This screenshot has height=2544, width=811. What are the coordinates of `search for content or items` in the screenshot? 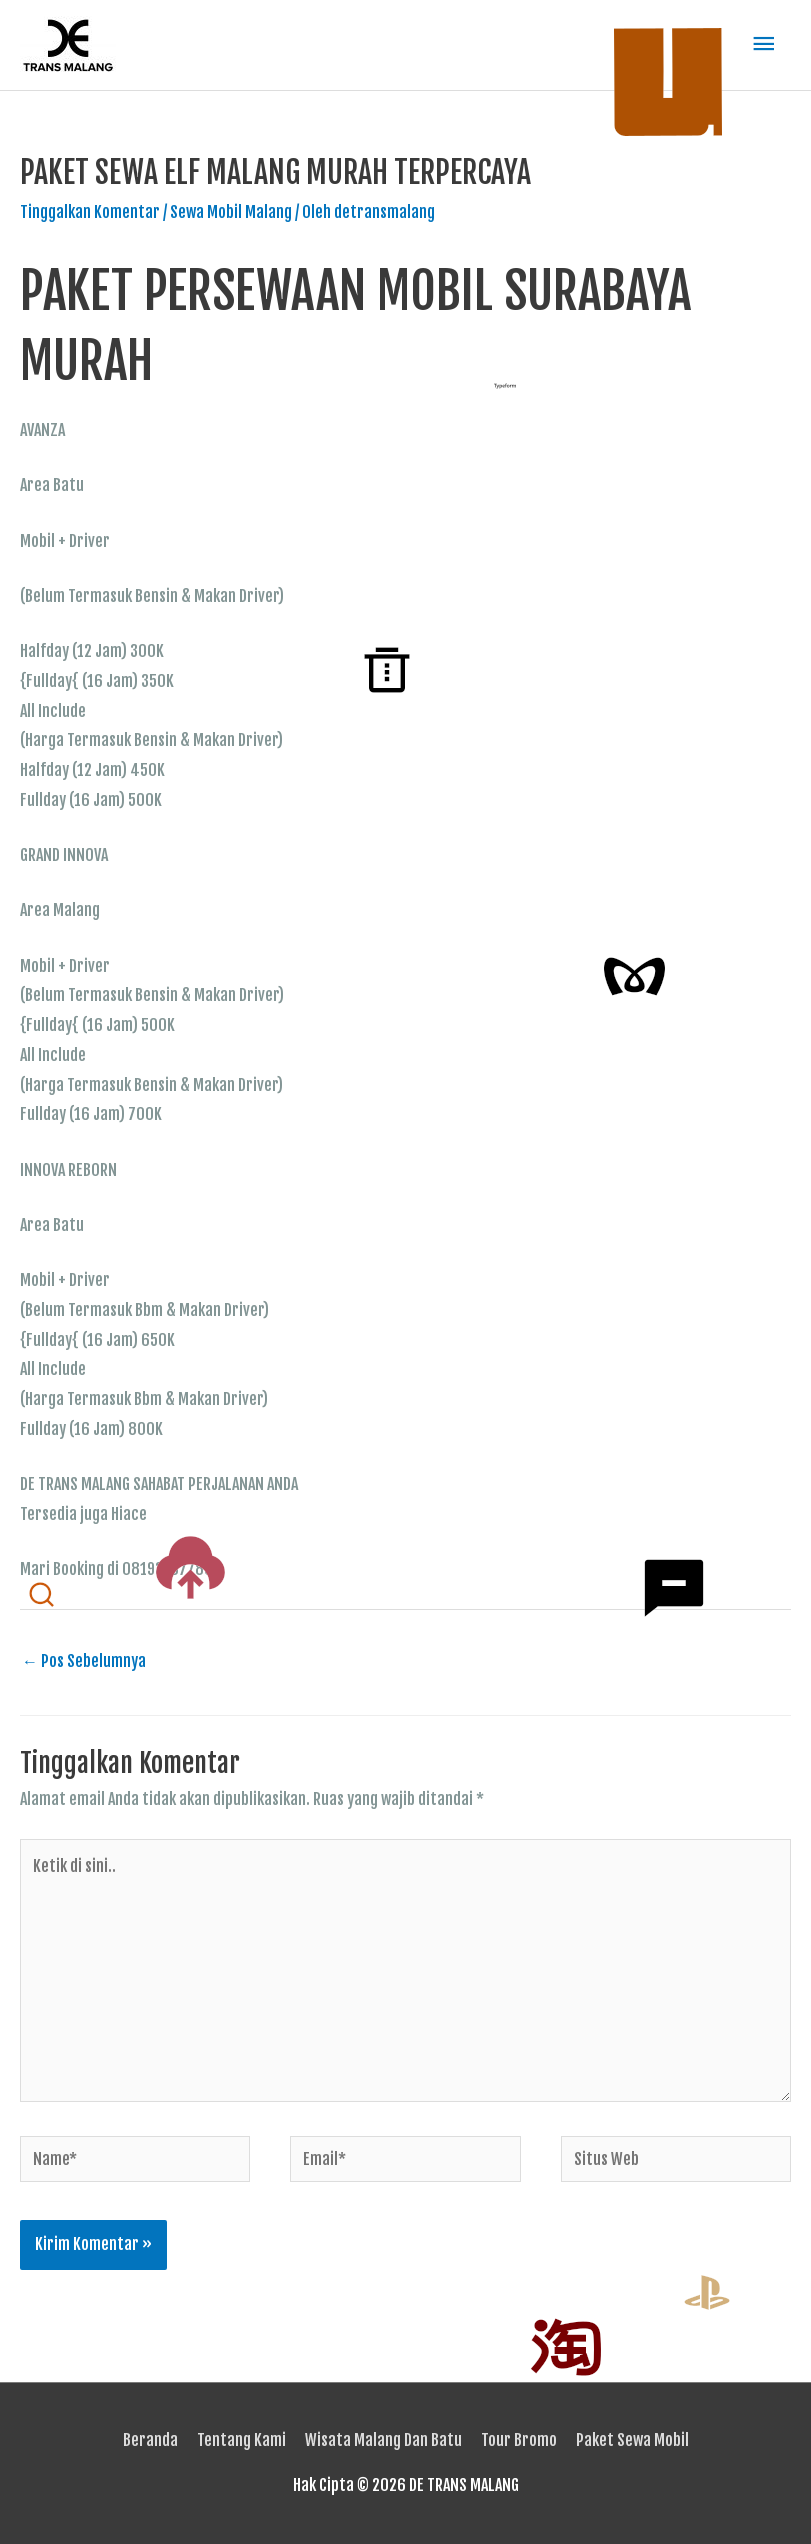 It's located at (41, 1594).